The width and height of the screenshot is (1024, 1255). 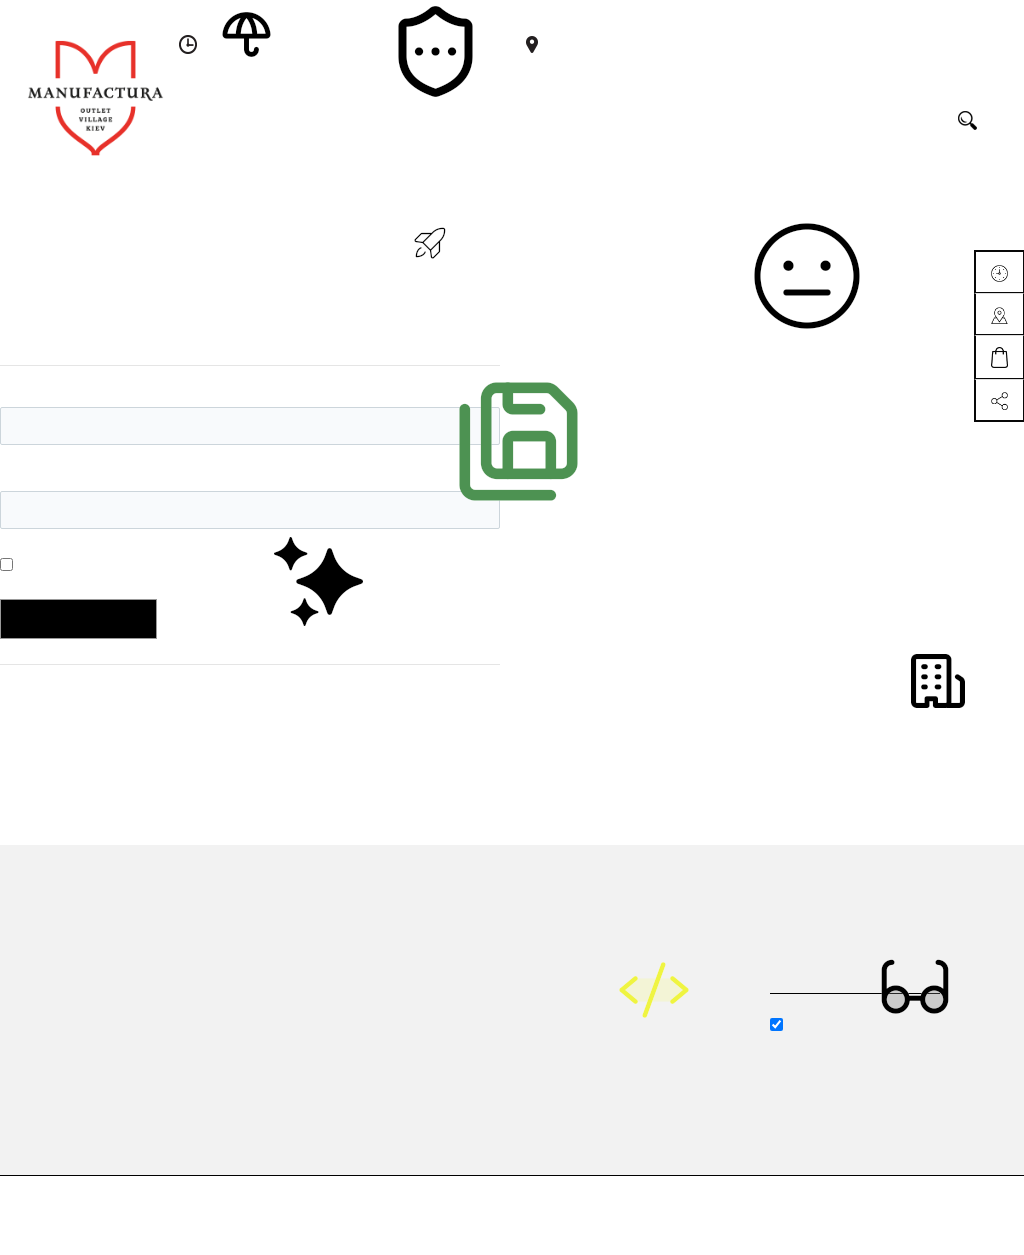 What do you see at coordinates (807, 276) in the screenshot?
I see `rate experience as neutral or average` at bounding box center [807, 276].